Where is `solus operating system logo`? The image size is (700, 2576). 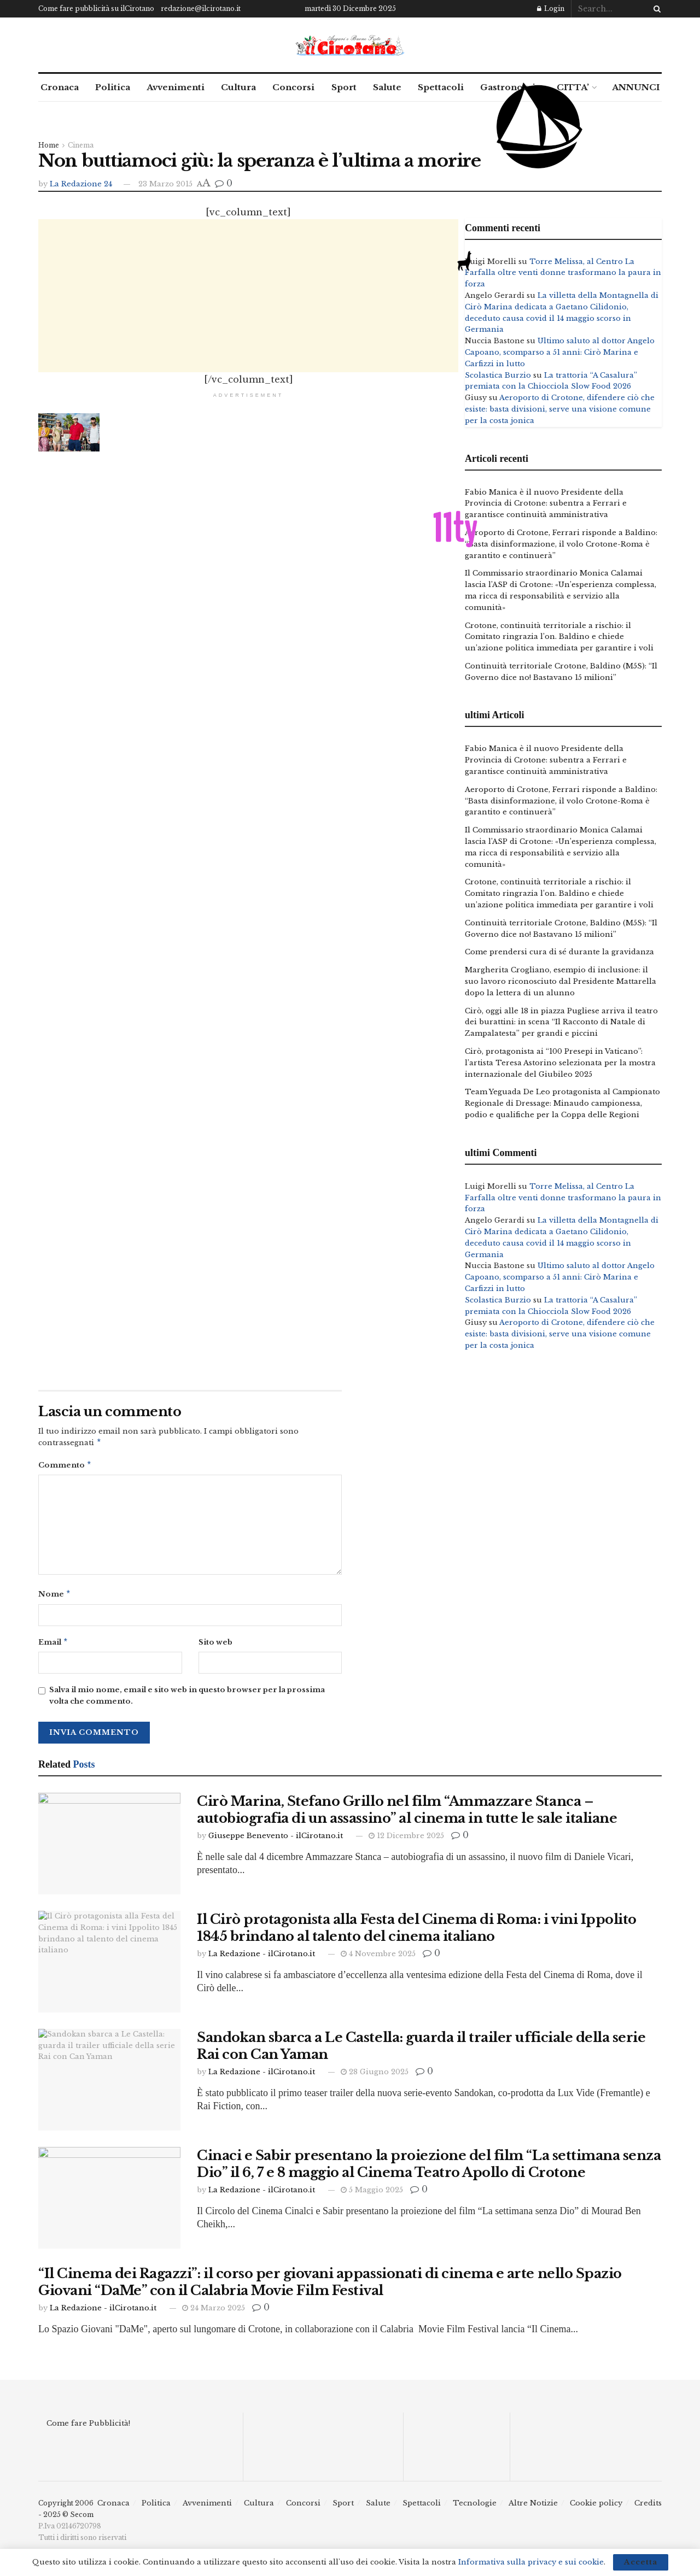 solus operating system logo is located at coordinates (539, 125).